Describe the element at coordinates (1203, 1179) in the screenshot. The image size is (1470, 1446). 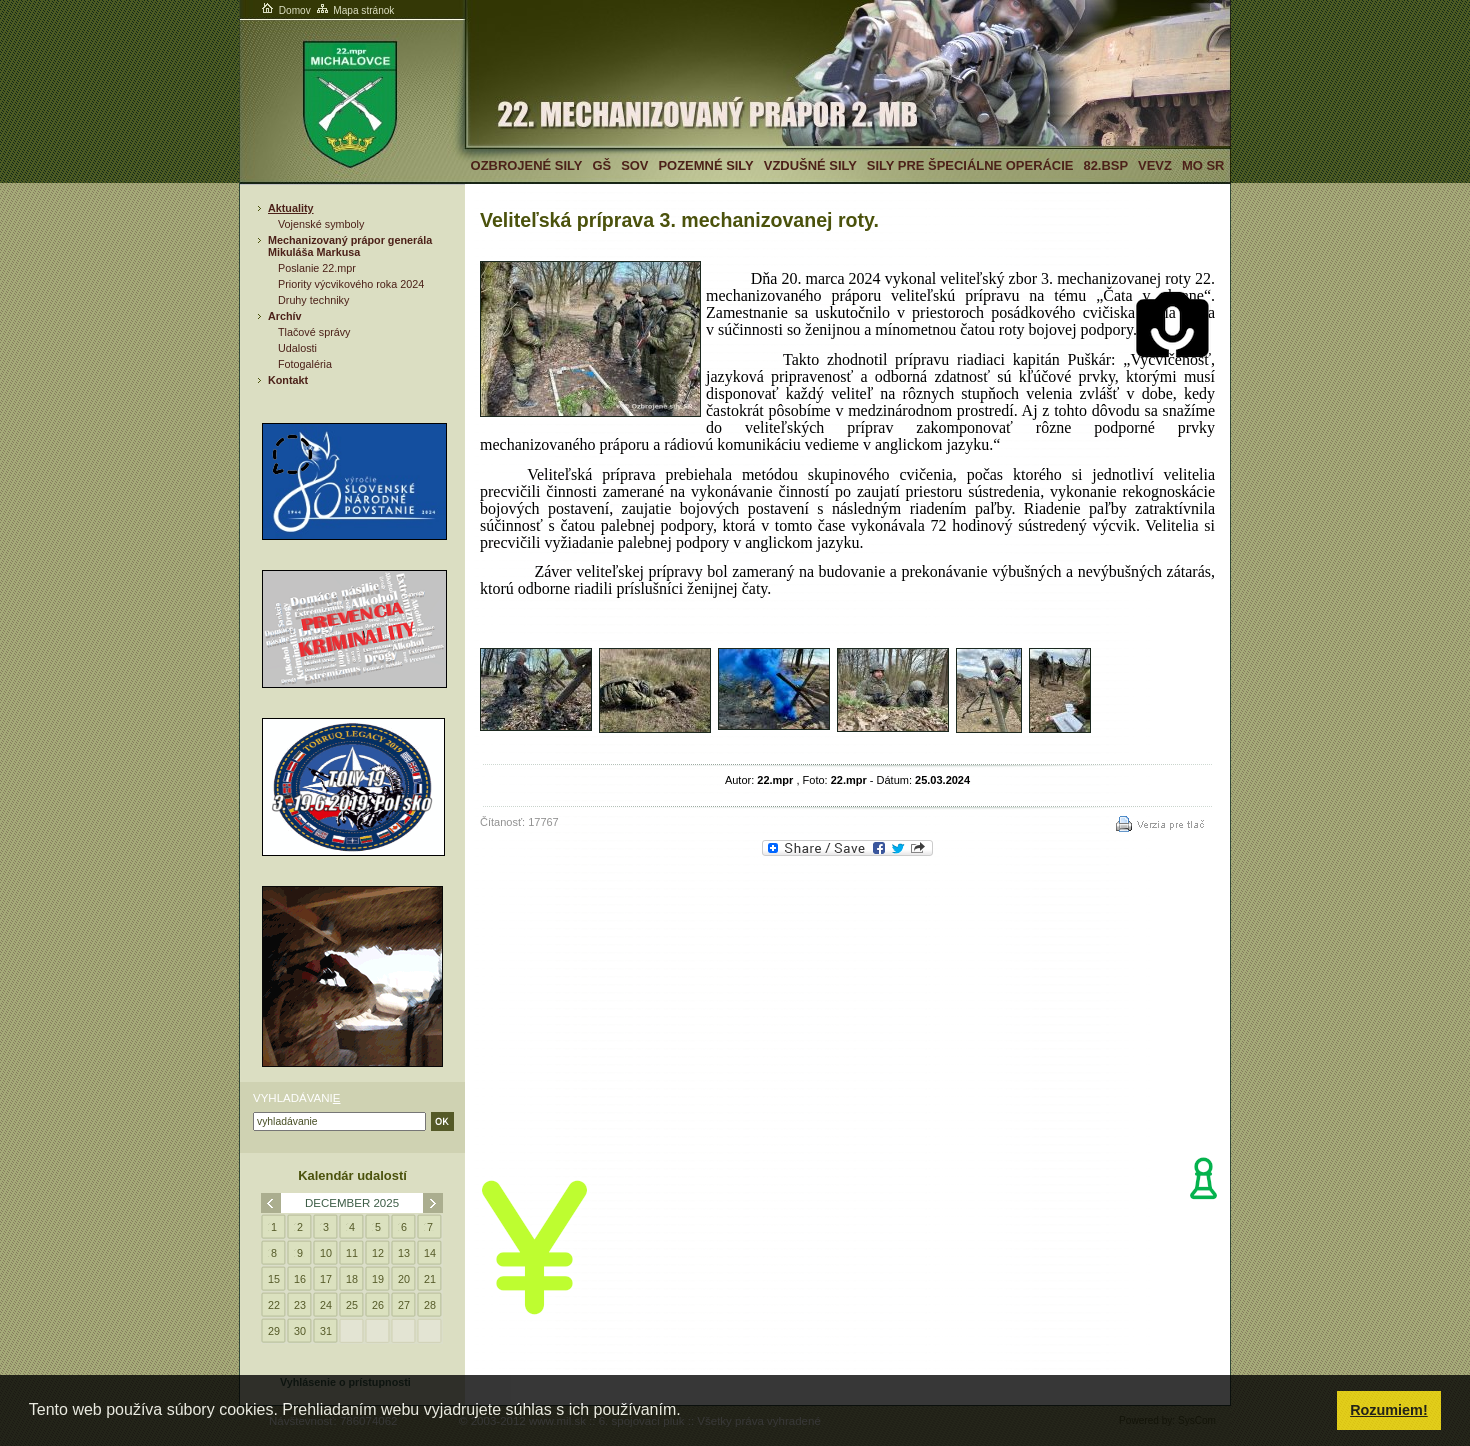
I see `play chess or access chess game` at that location.